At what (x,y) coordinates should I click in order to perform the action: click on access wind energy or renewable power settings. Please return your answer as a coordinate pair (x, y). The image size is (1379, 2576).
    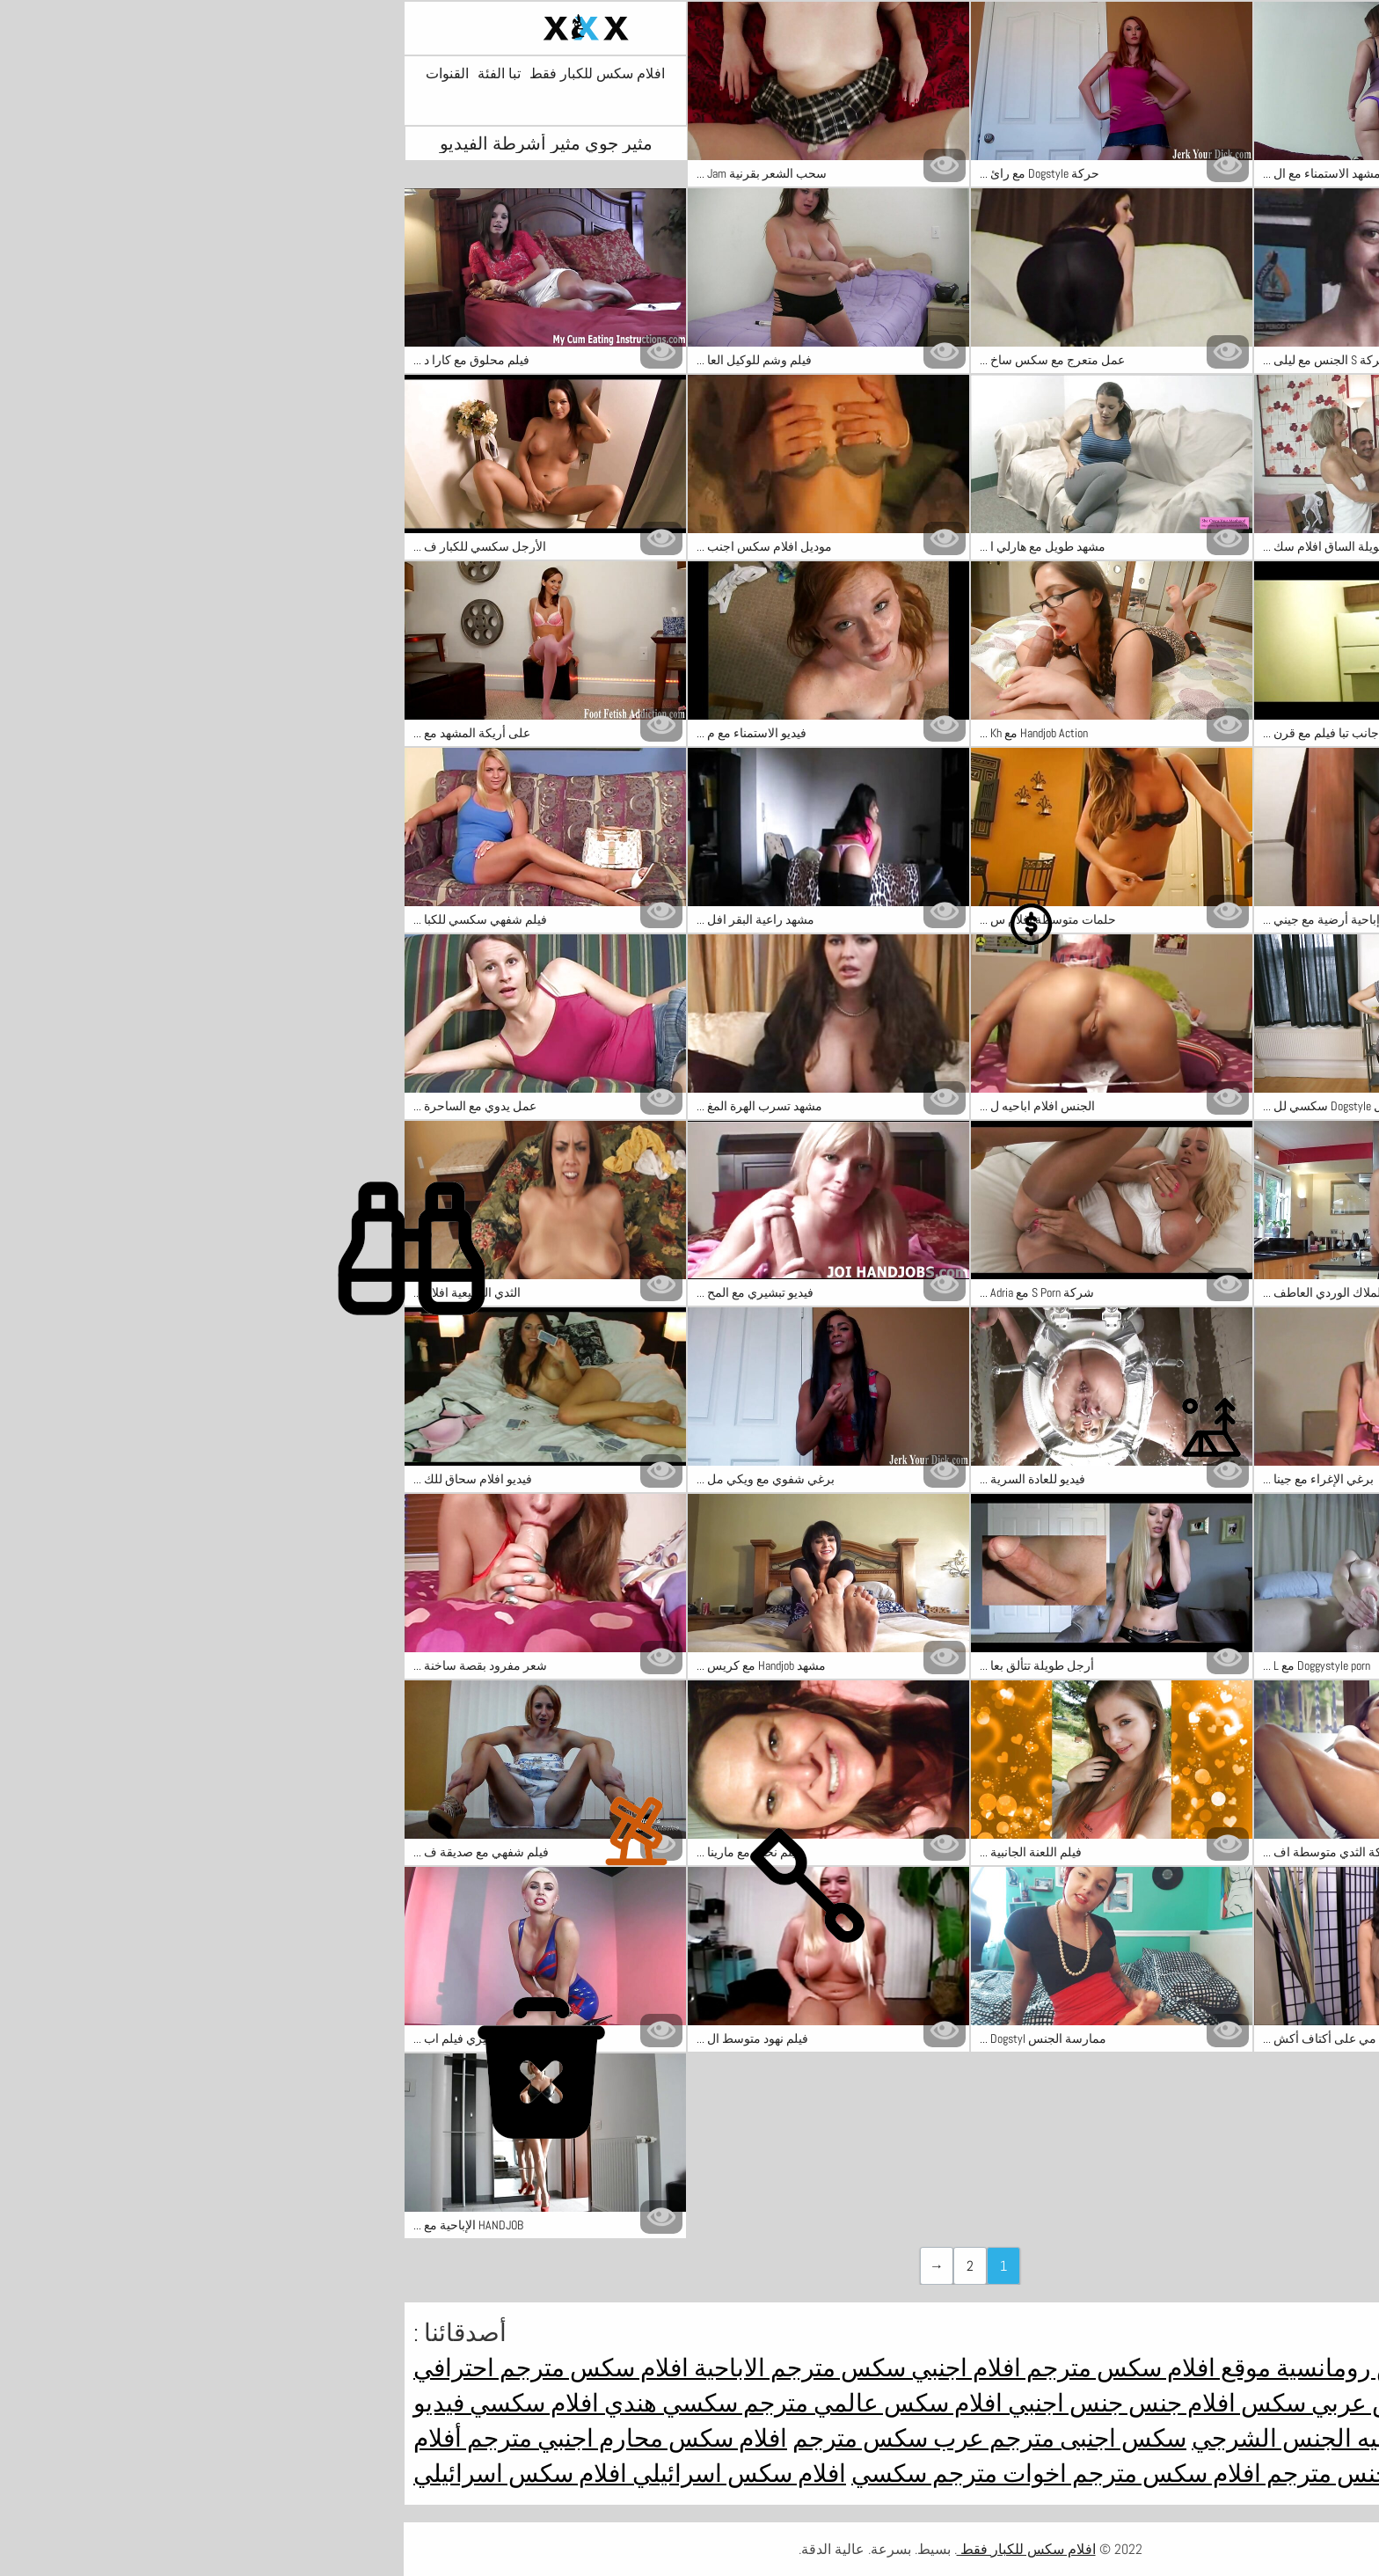
    Looking at the image, I should click on (636, 1832).